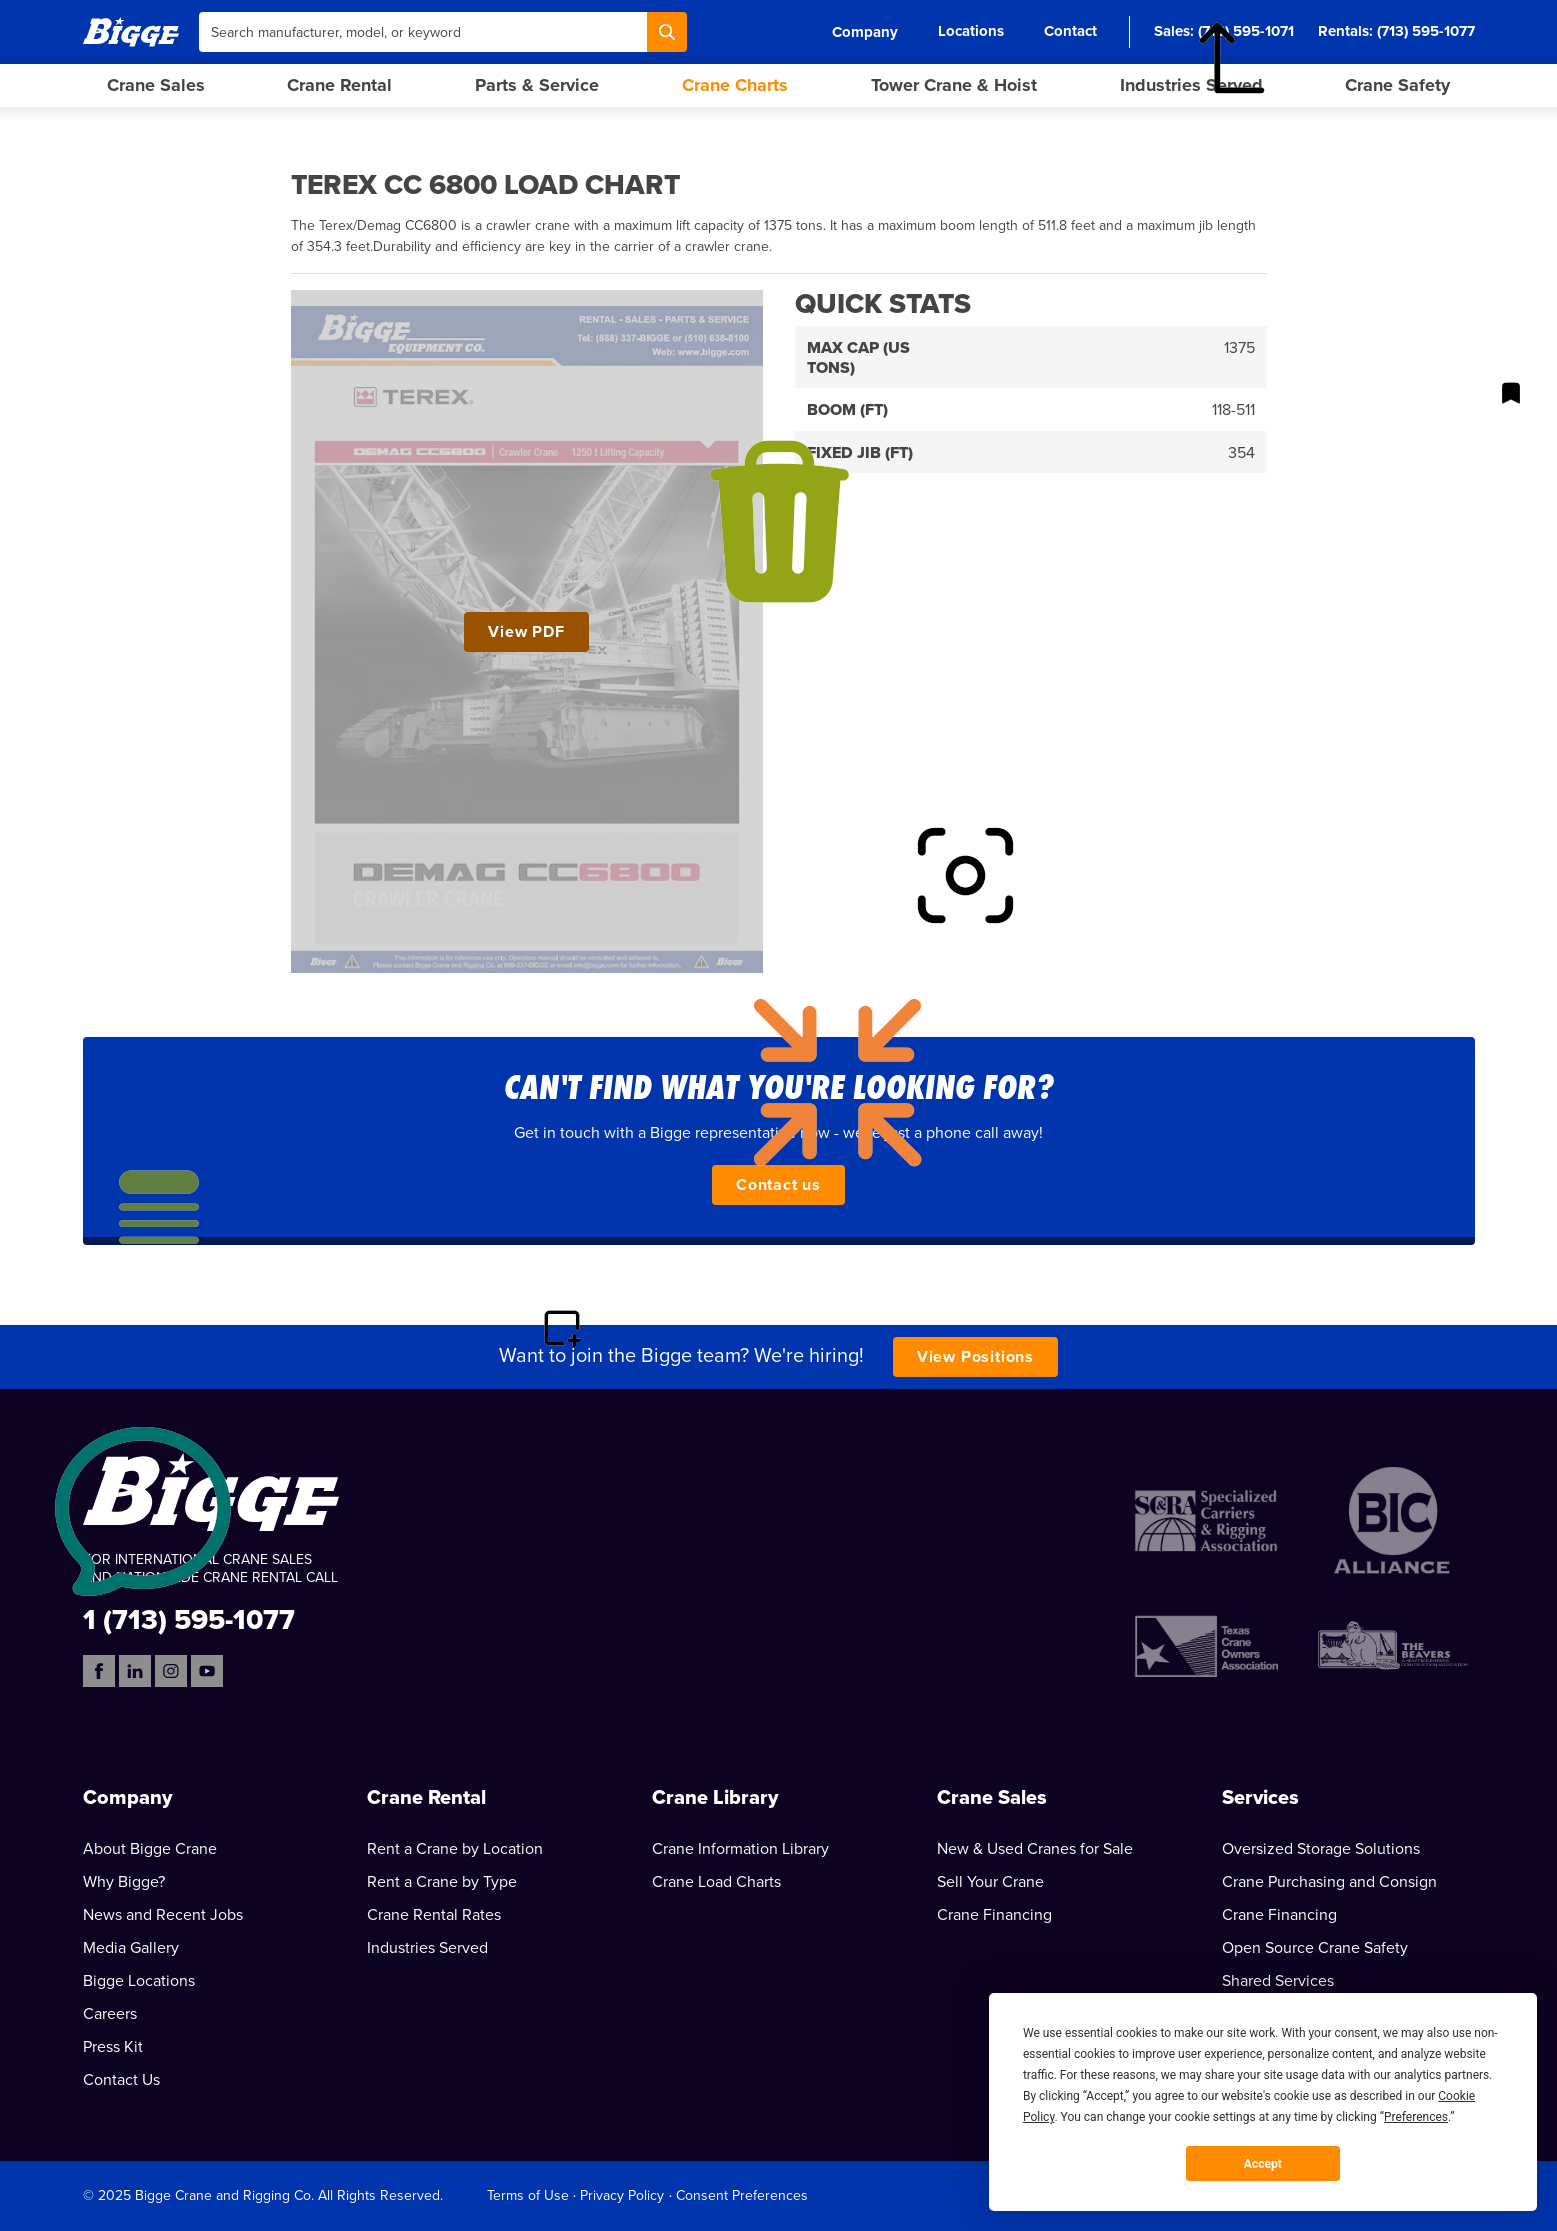  Describe the element at coordinates (562, 1328) in the screenshot. I see `add a new item or element` at that location.